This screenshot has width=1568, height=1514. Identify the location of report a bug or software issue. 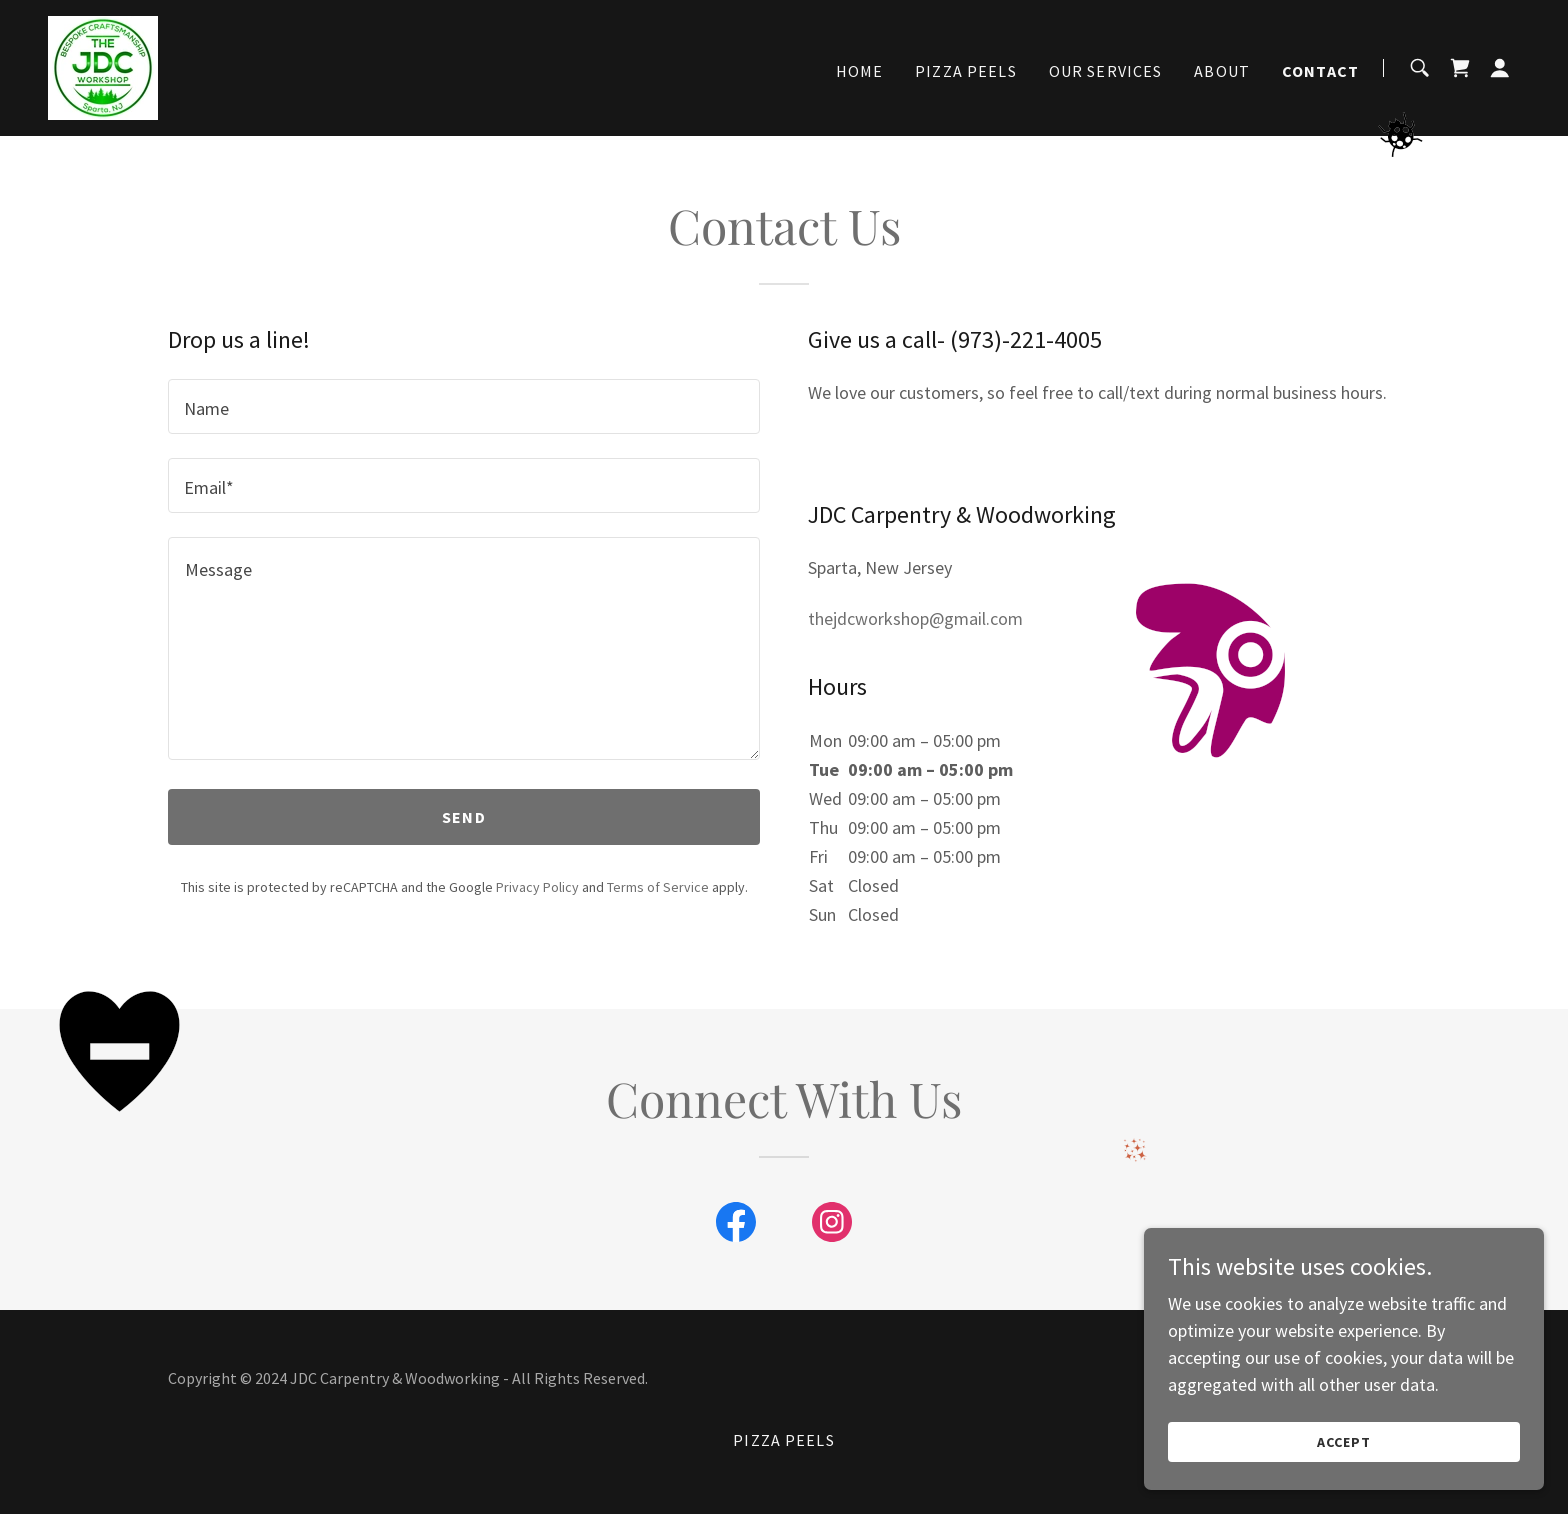
(1400, 134).